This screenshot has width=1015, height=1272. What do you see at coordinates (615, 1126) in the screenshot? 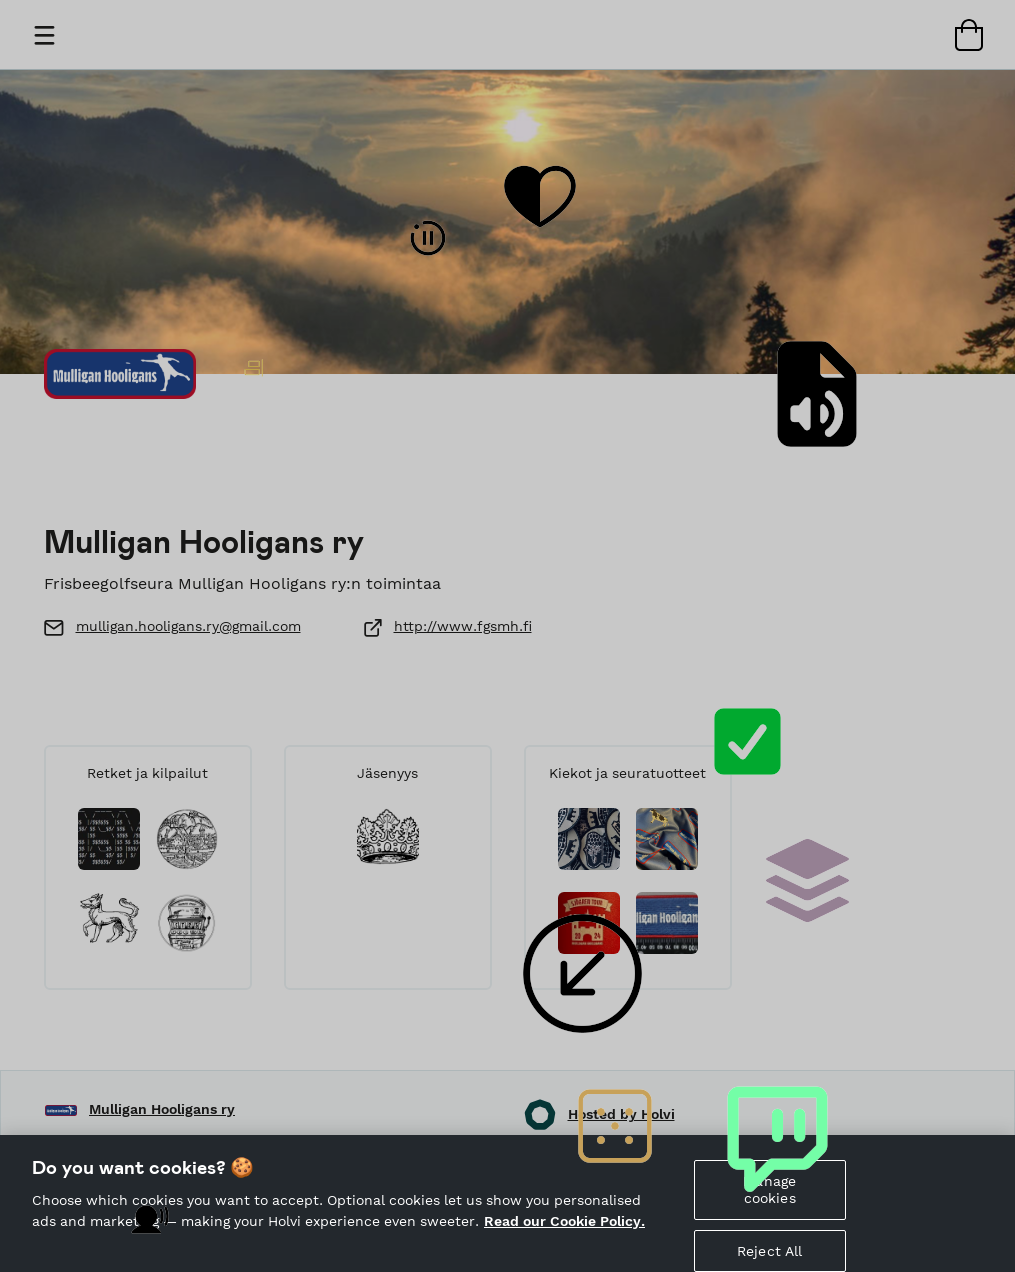
I see `dice showing a roll of five` at bounding box center [615, 1126].